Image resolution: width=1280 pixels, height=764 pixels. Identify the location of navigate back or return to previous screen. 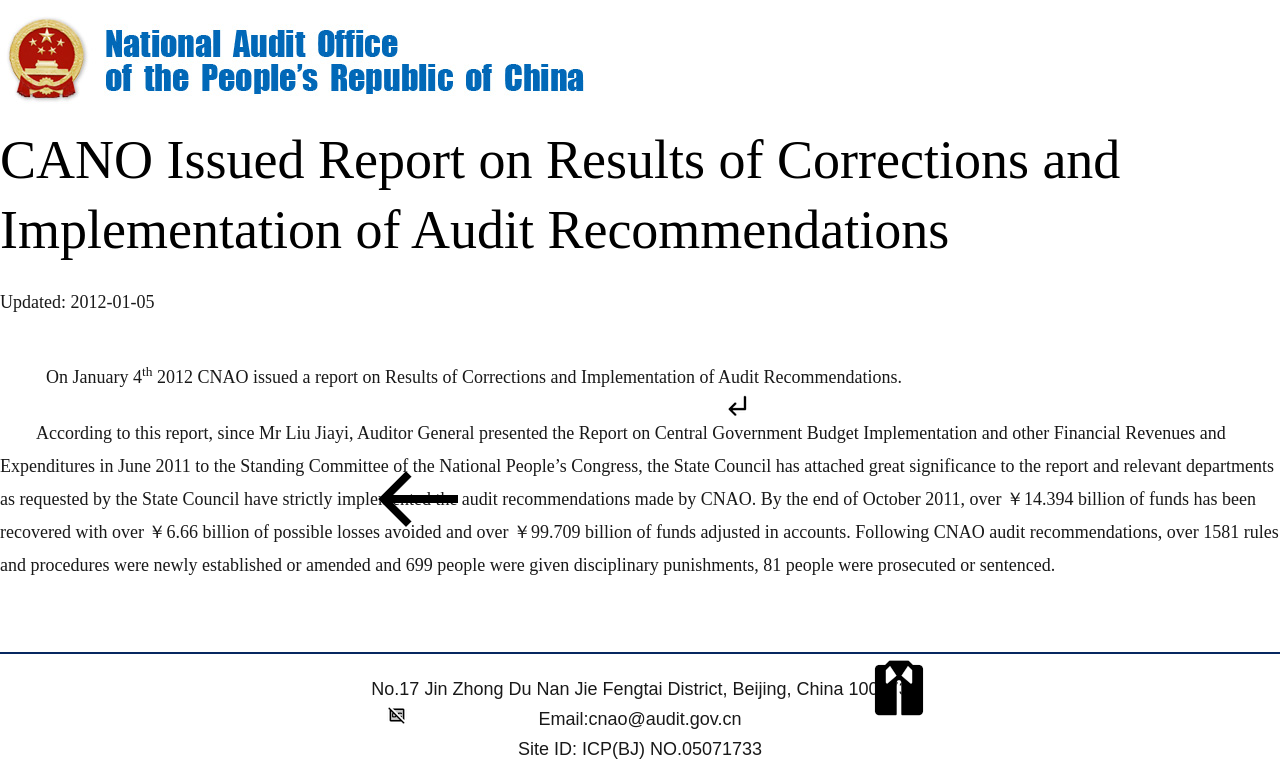
(418, 499).